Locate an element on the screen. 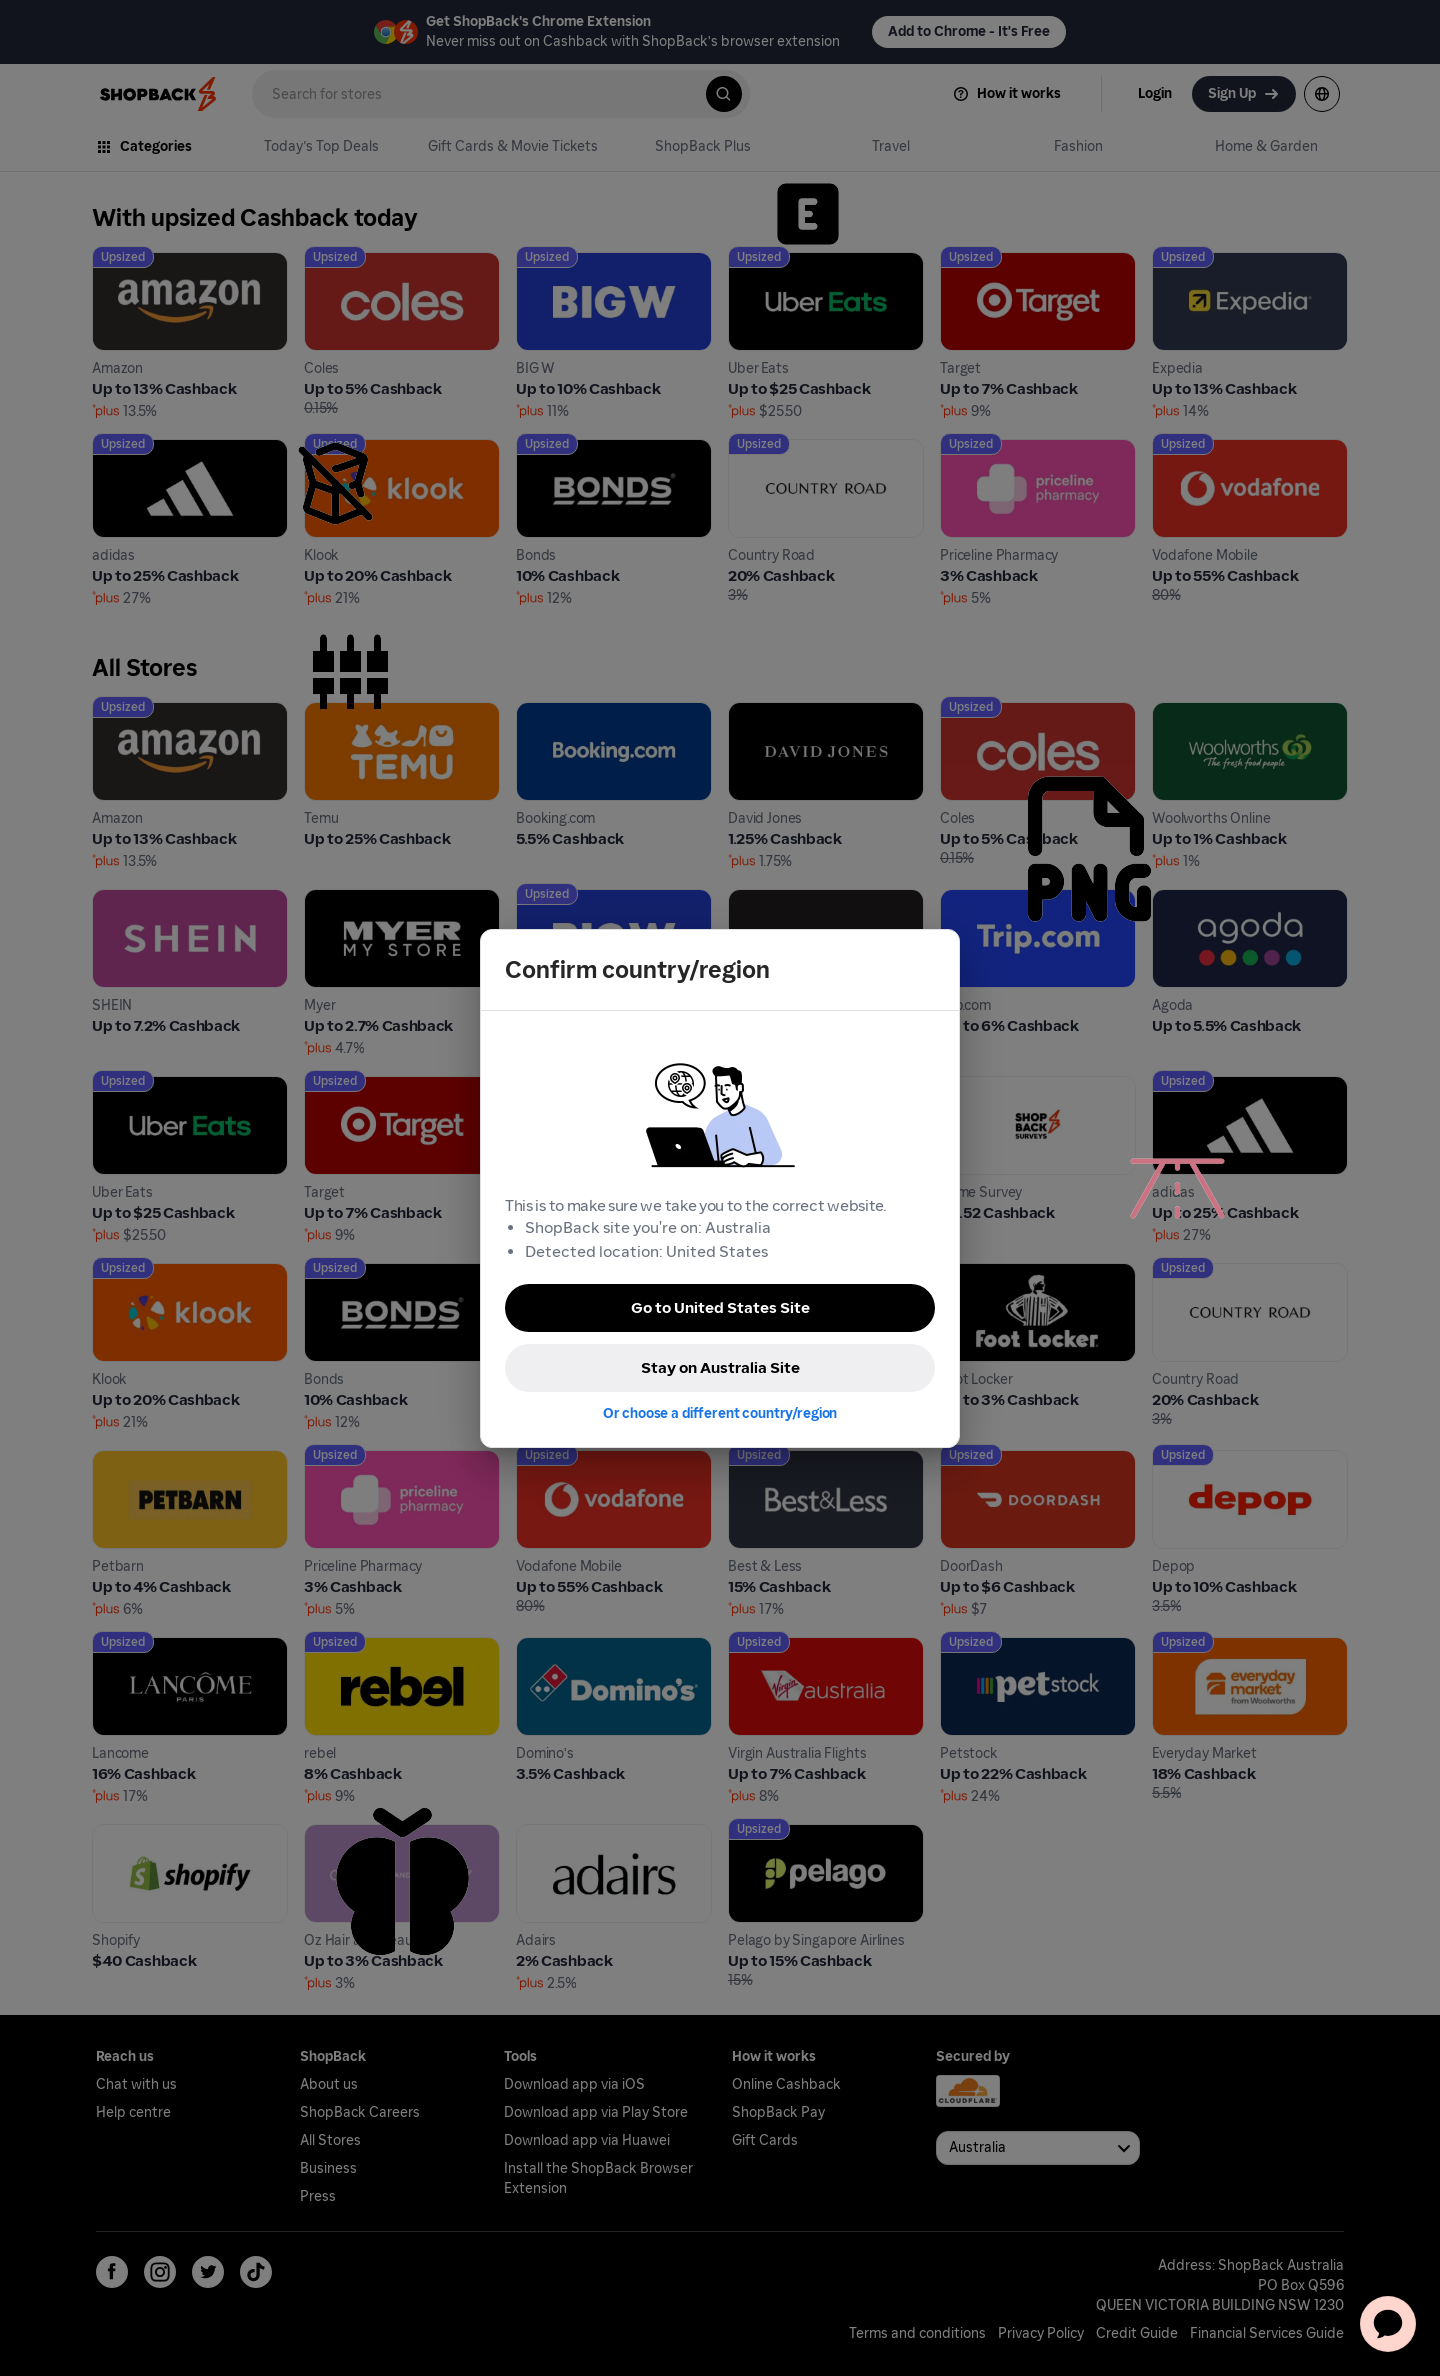 The image size is (1440, 2376). disable 3D object rendering is located at coordinates (335, 483).